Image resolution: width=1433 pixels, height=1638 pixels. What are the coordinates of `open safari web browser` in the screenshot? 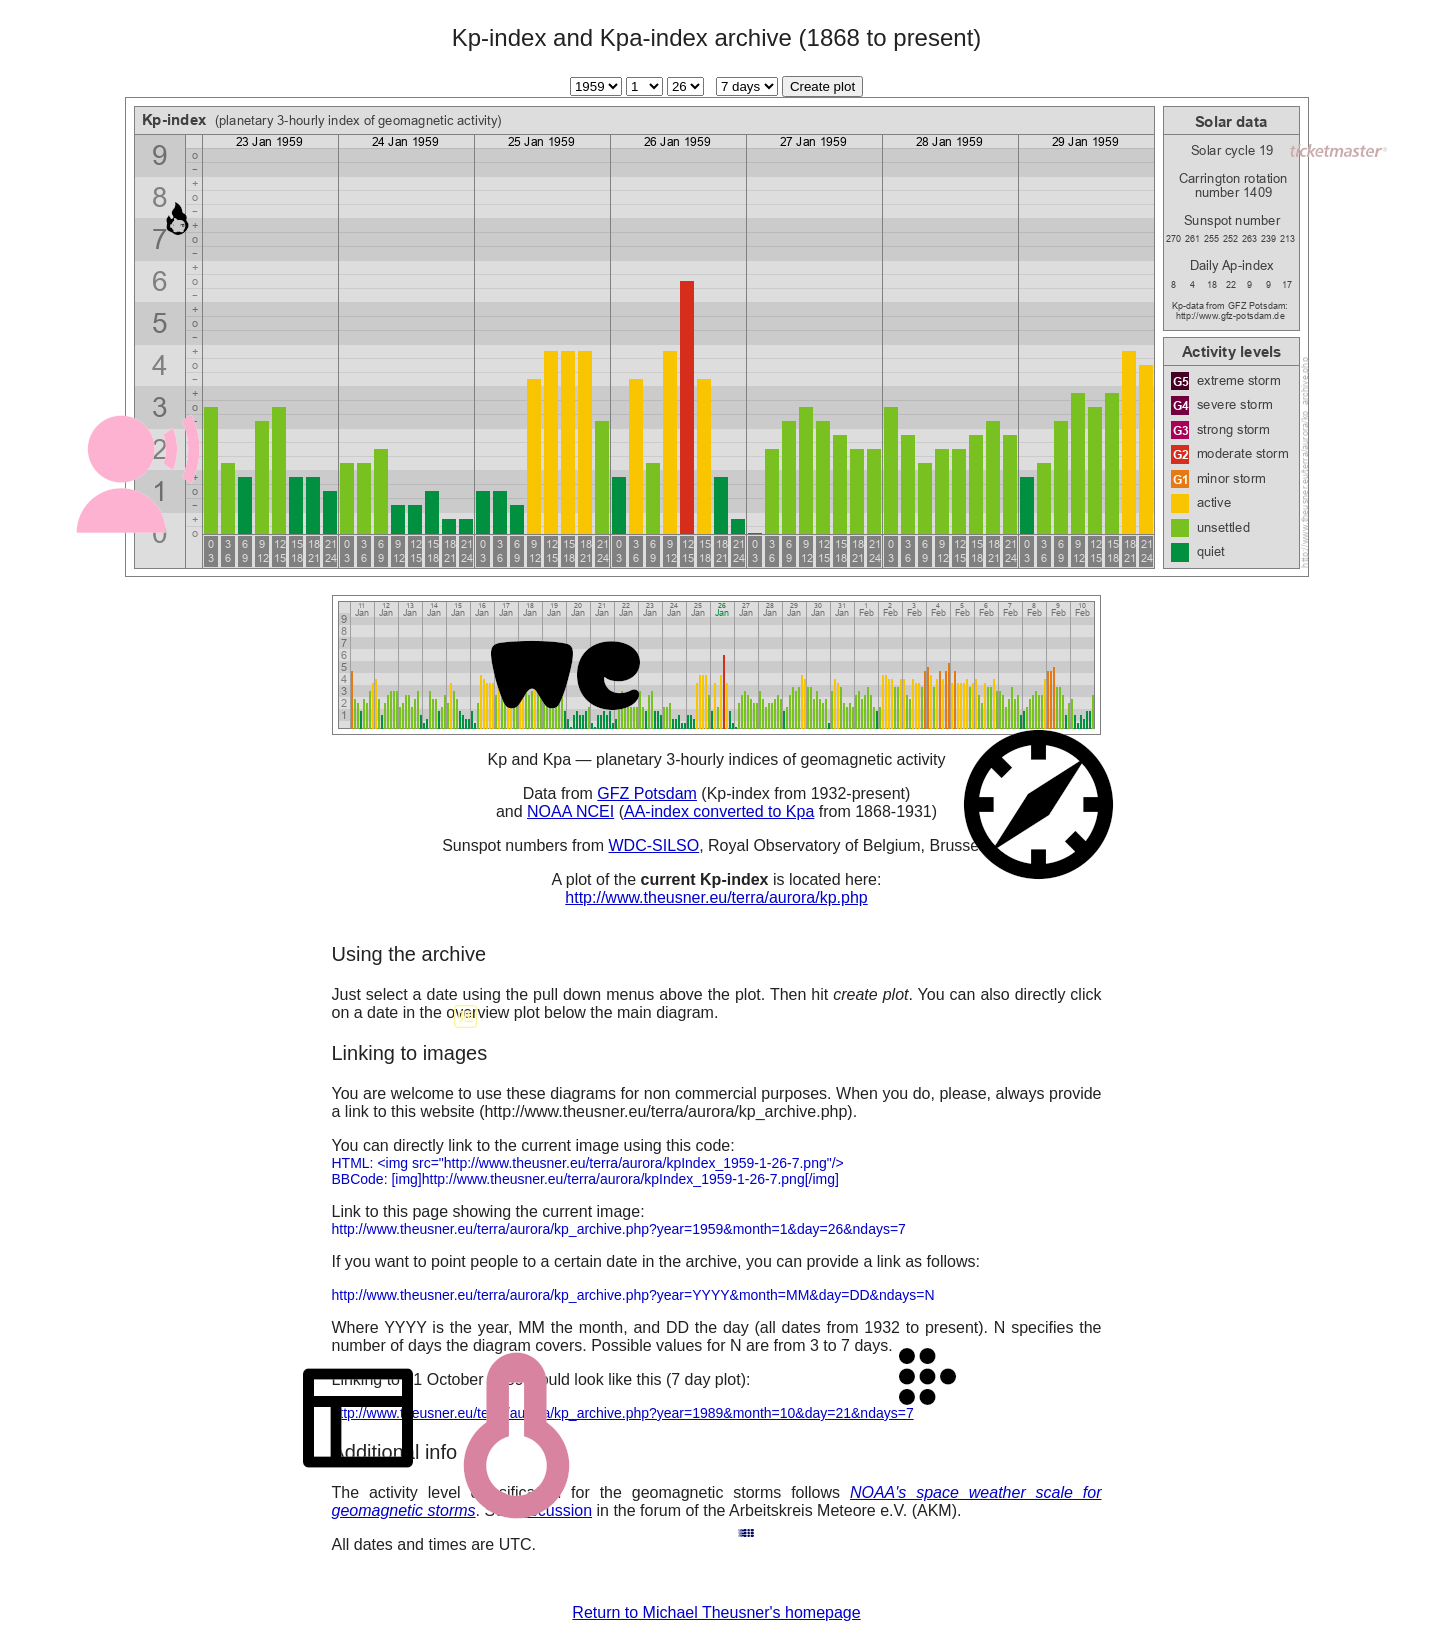 It's located at (1038, 804).